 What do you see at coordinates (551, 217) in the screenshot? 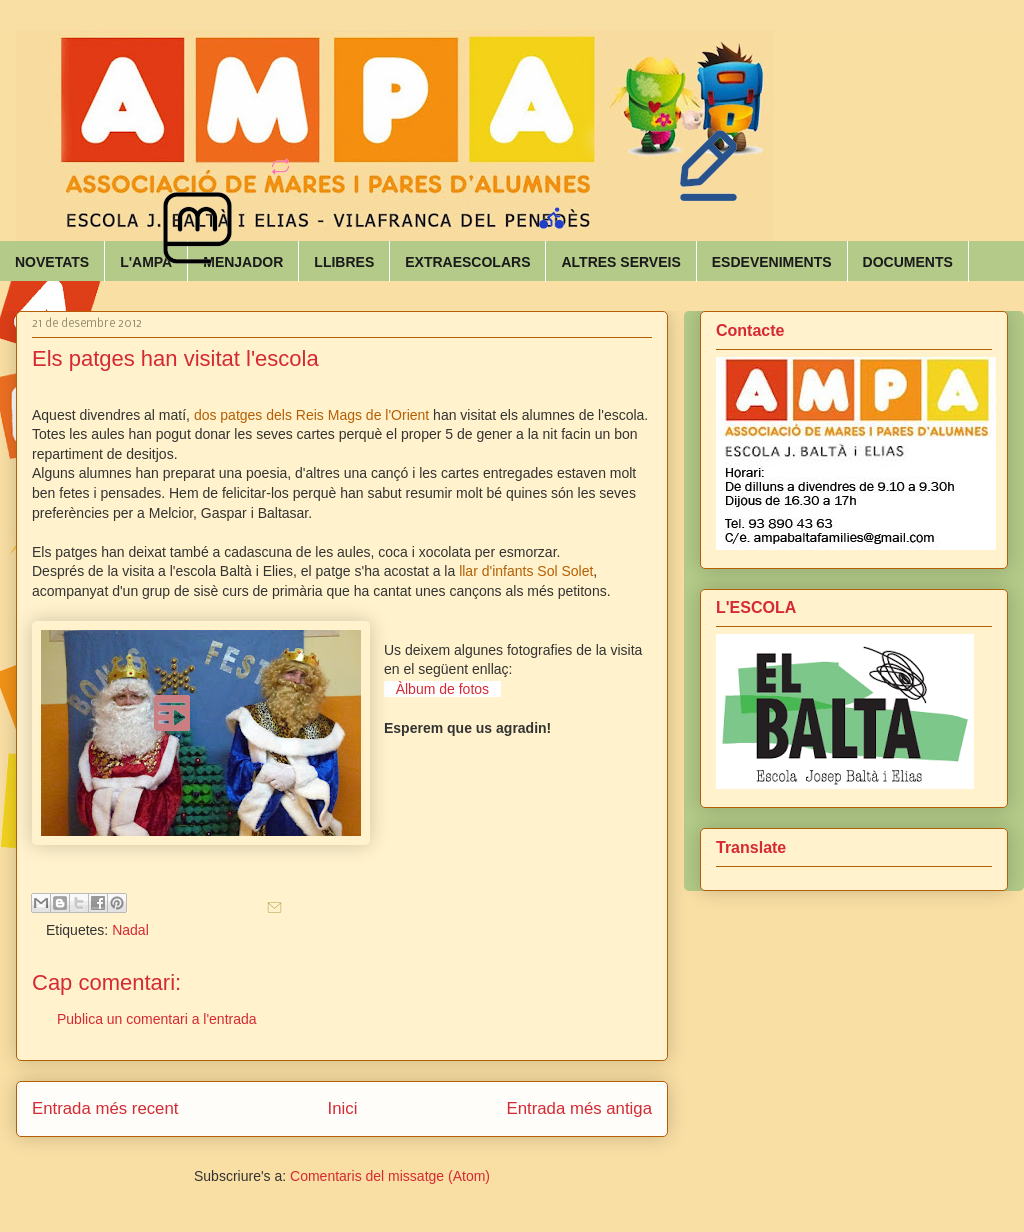
I see `select cycling as your transportation mode` at bounding box center [551, 217].